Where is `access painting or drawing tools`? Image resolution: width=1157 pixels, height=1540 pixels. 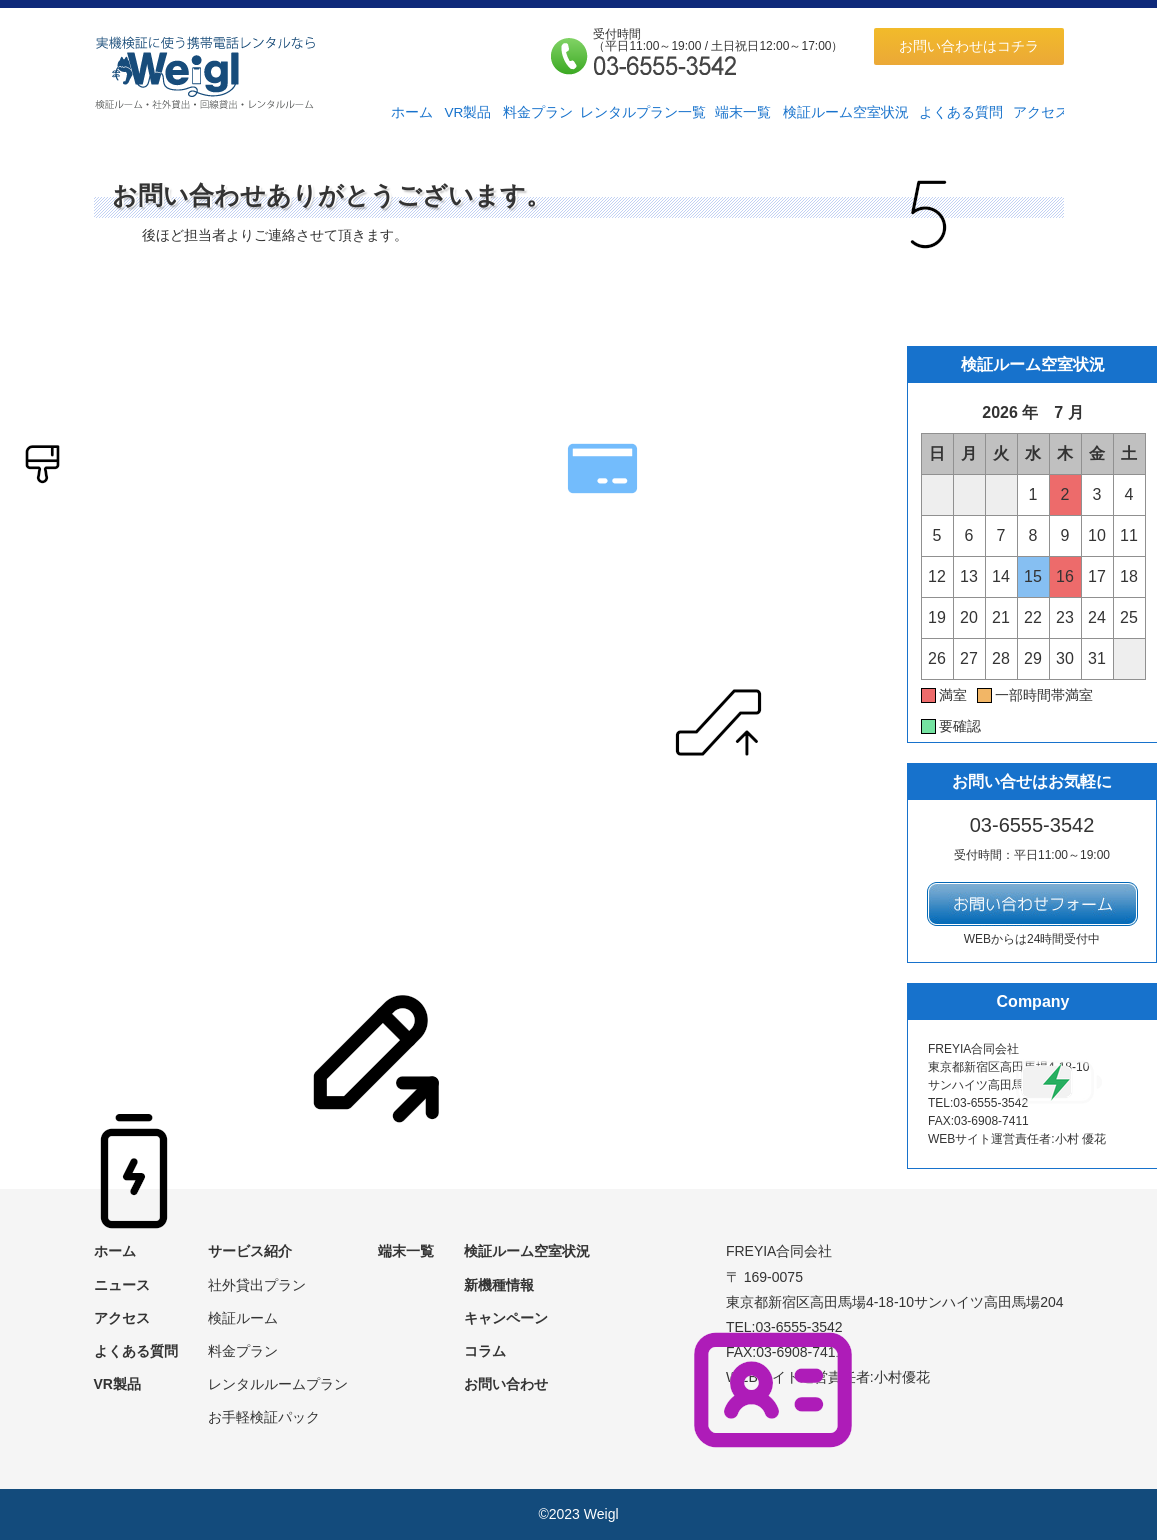 access painting or drawing tools is located at coordinates (42, 463).